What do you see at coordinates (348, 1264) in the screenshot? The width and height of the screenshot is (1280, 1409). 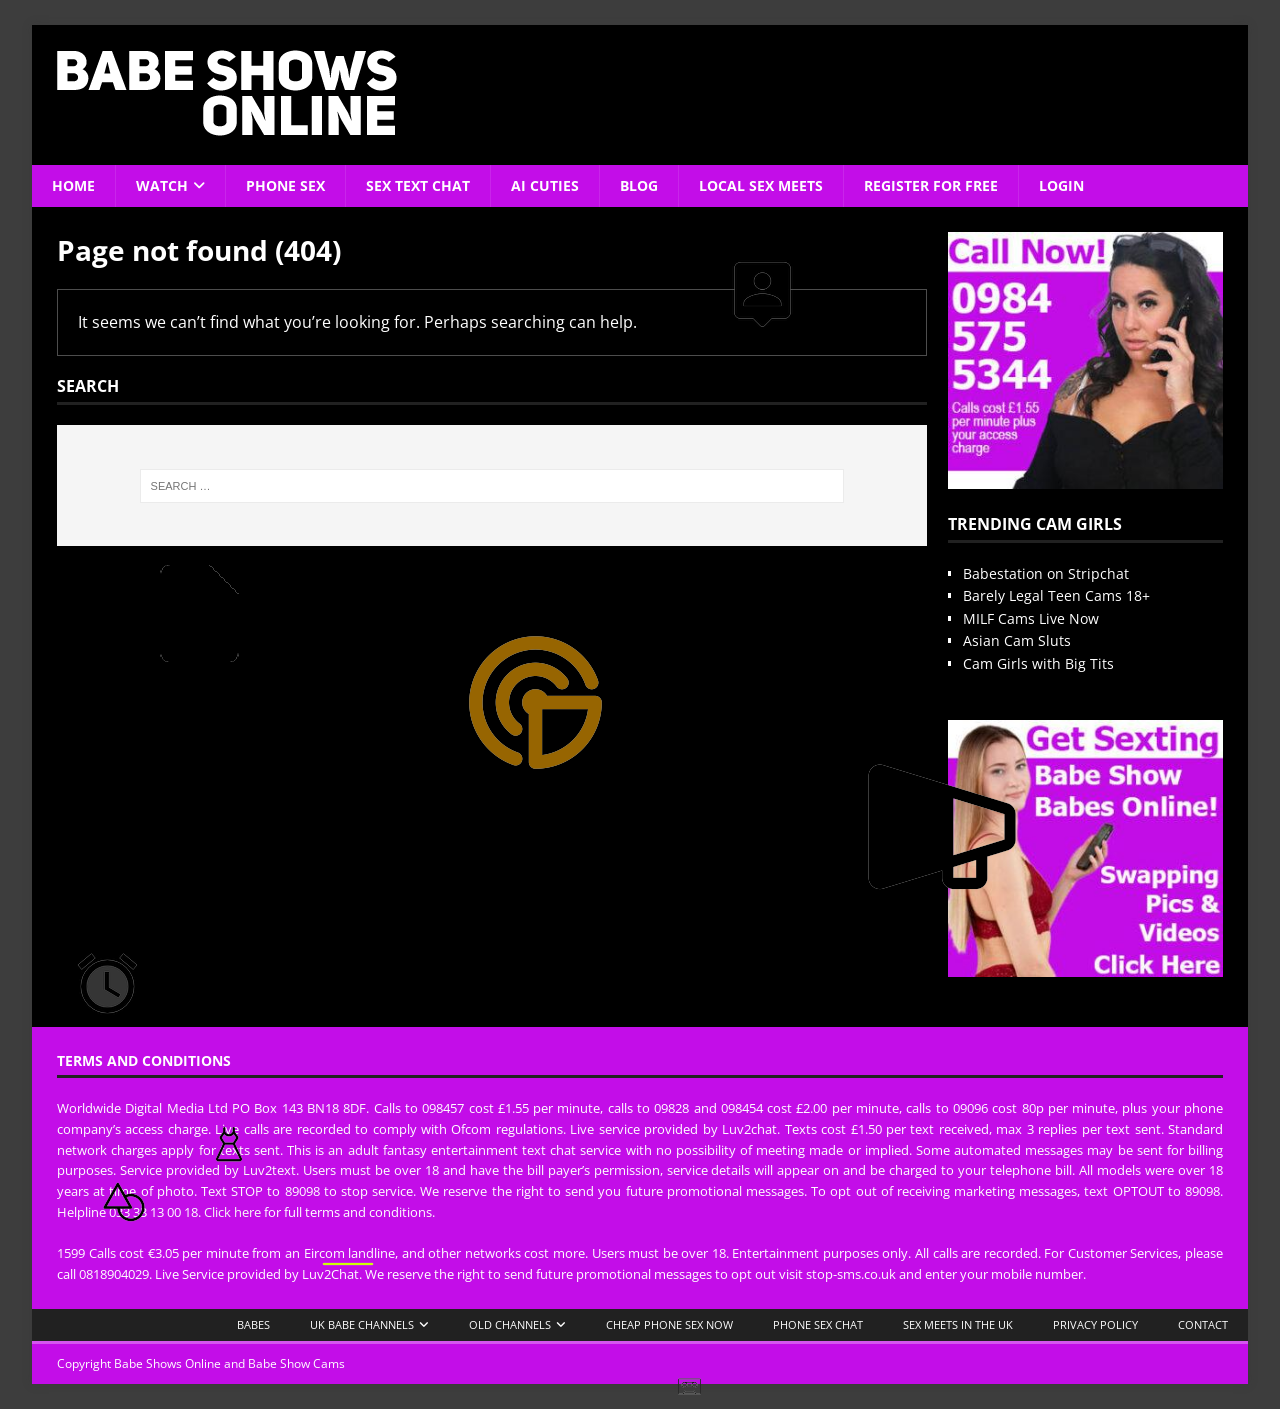 I see `decrease quantity or value` at bounding box center [348, 1264].